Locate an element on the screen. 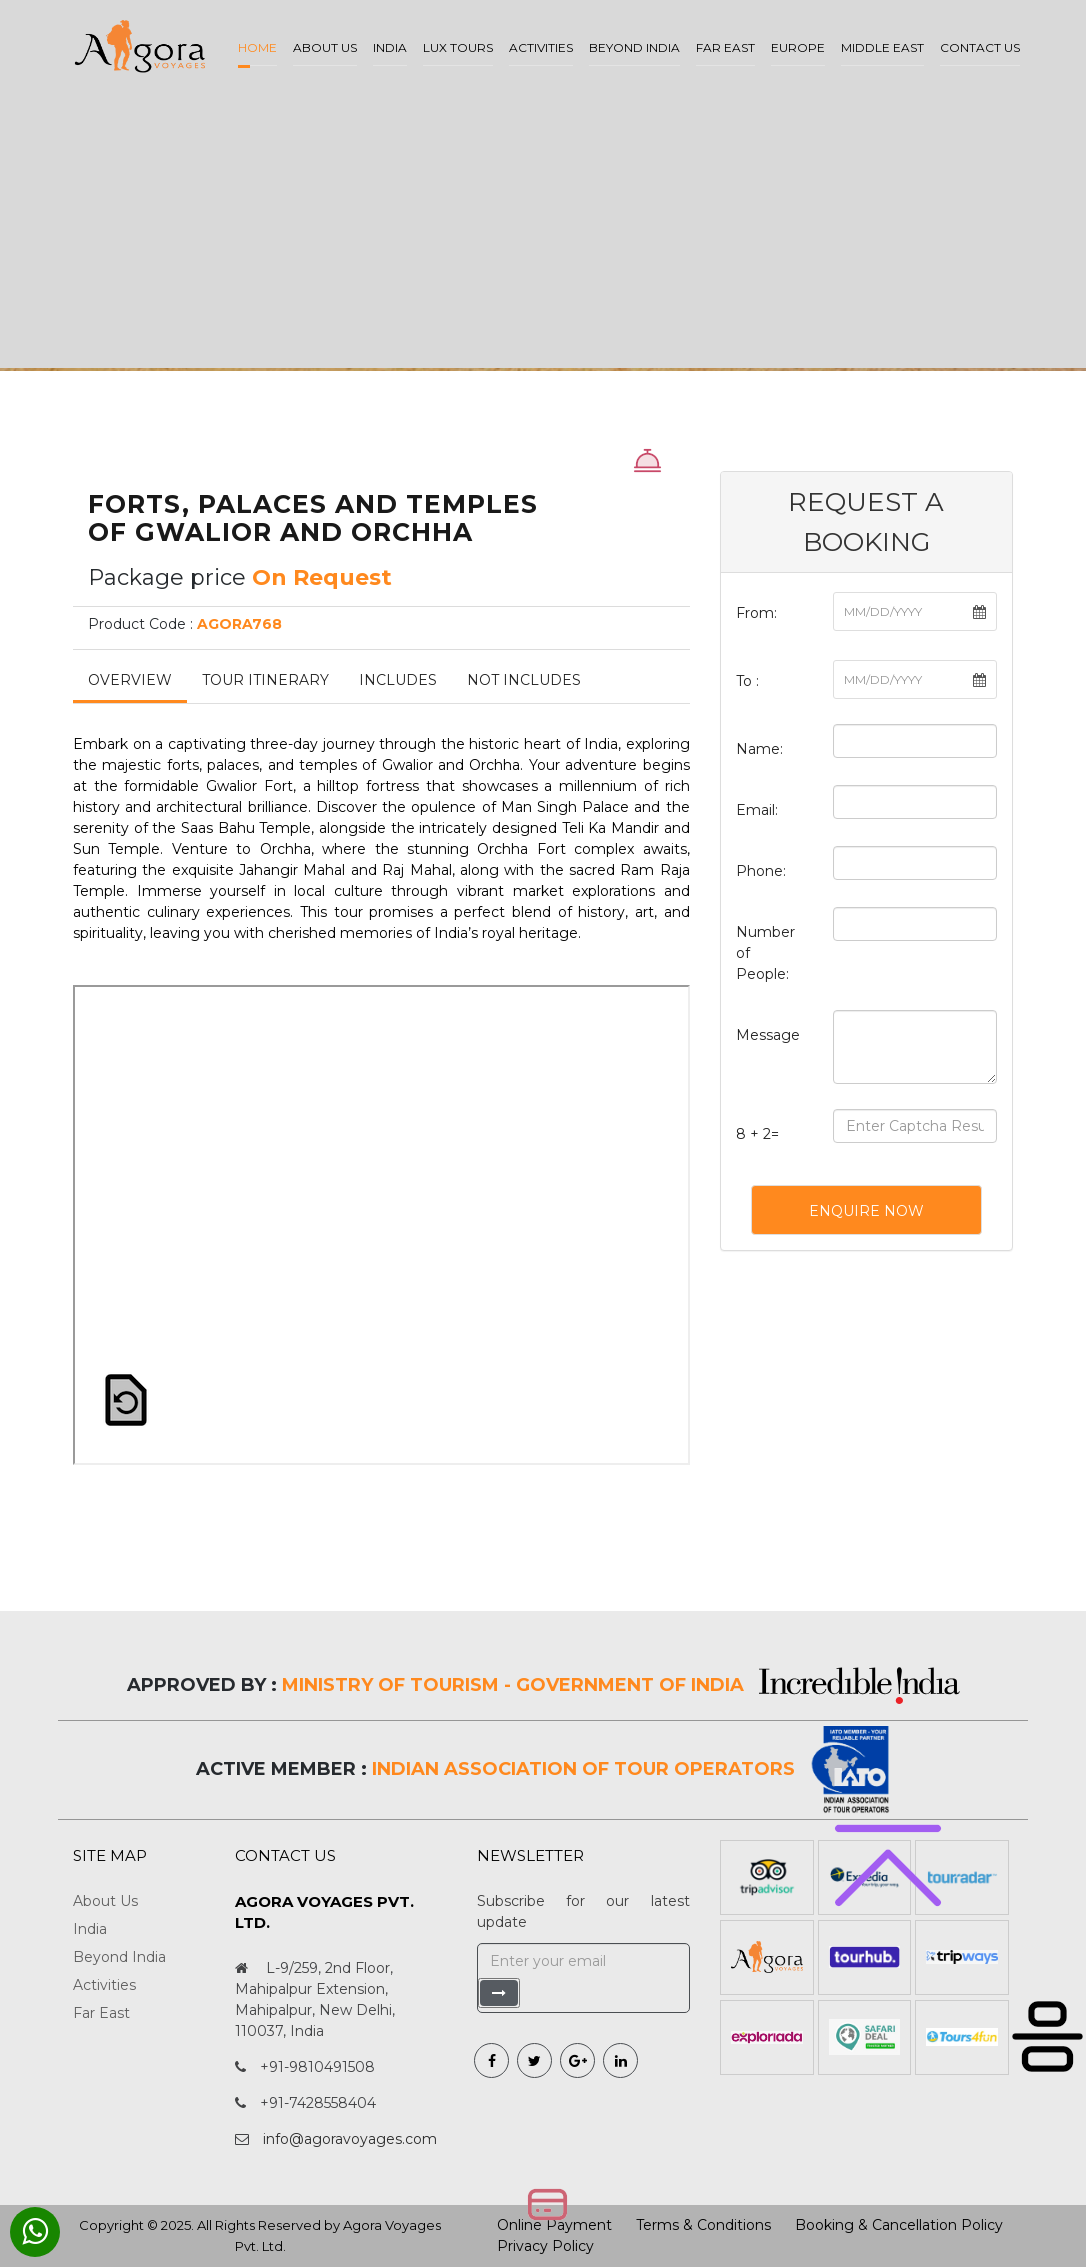 Image resolution: width=1086 pixels, height=2267 pixels. restore a previous version of a document is located at coordinates (126, 1400).